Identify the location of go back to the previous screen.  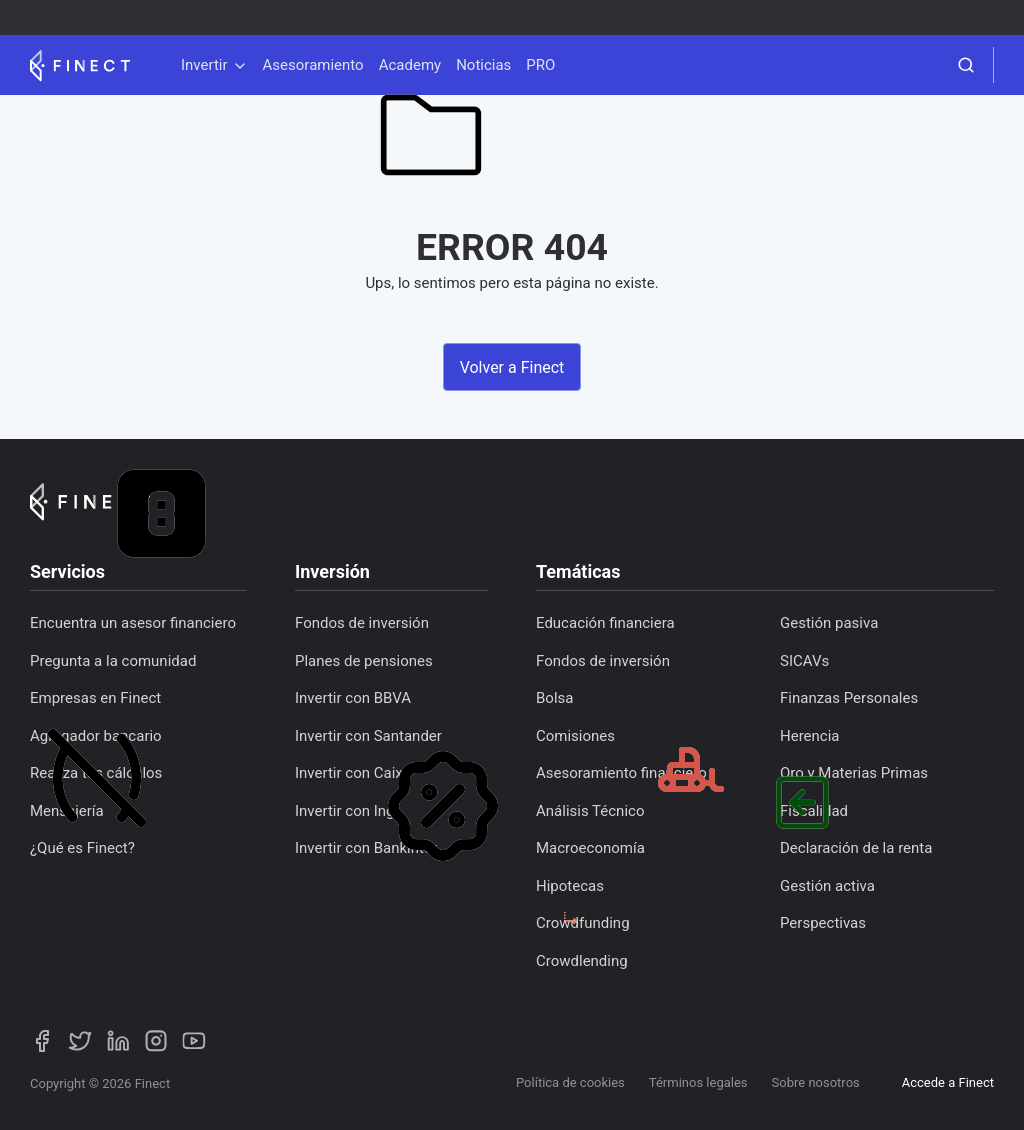
(802, 802).